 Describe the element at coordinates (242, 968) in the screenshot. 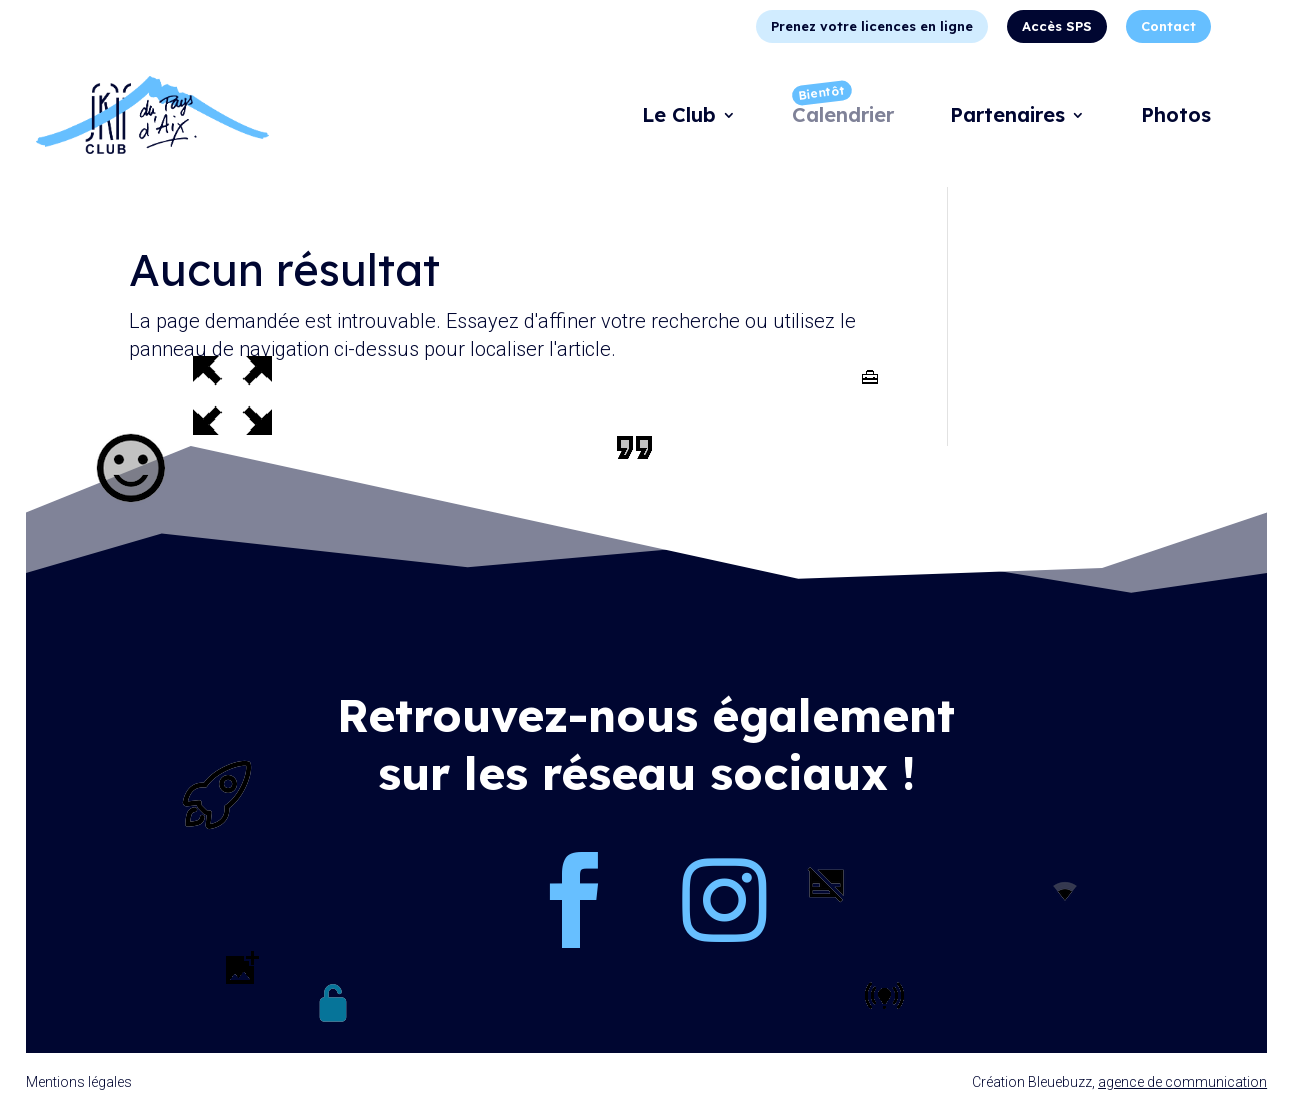

I see `add a new photo to your gallery` at that location.